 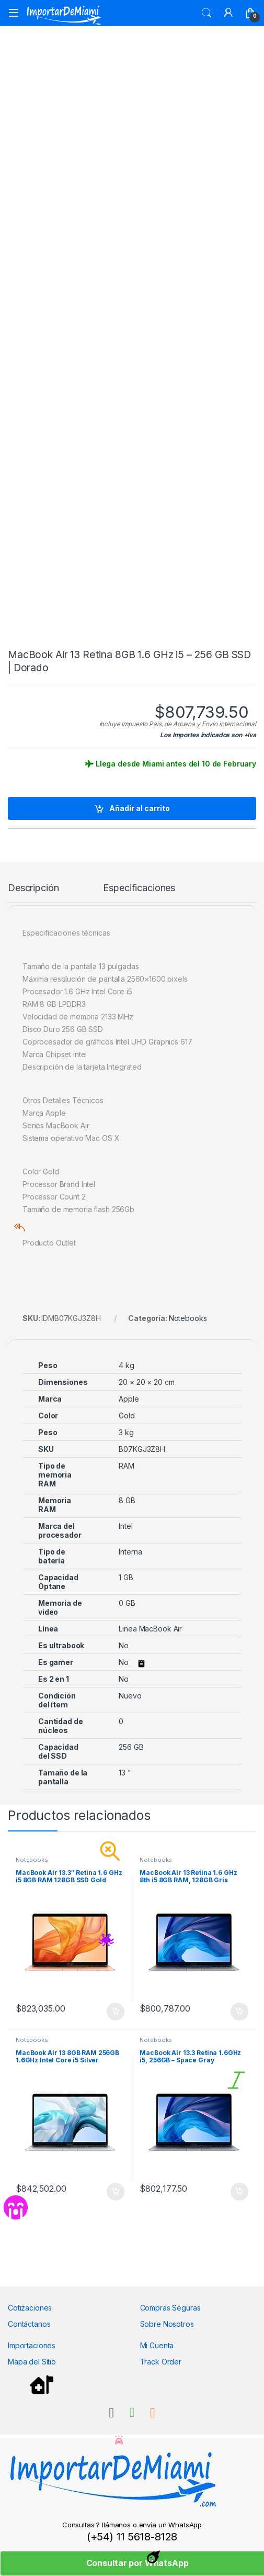 What do you see at coordinates (41, 2384) in the screenshot?
I see `locate a medical facility or field hospital` at bounding box center [41, 2384].